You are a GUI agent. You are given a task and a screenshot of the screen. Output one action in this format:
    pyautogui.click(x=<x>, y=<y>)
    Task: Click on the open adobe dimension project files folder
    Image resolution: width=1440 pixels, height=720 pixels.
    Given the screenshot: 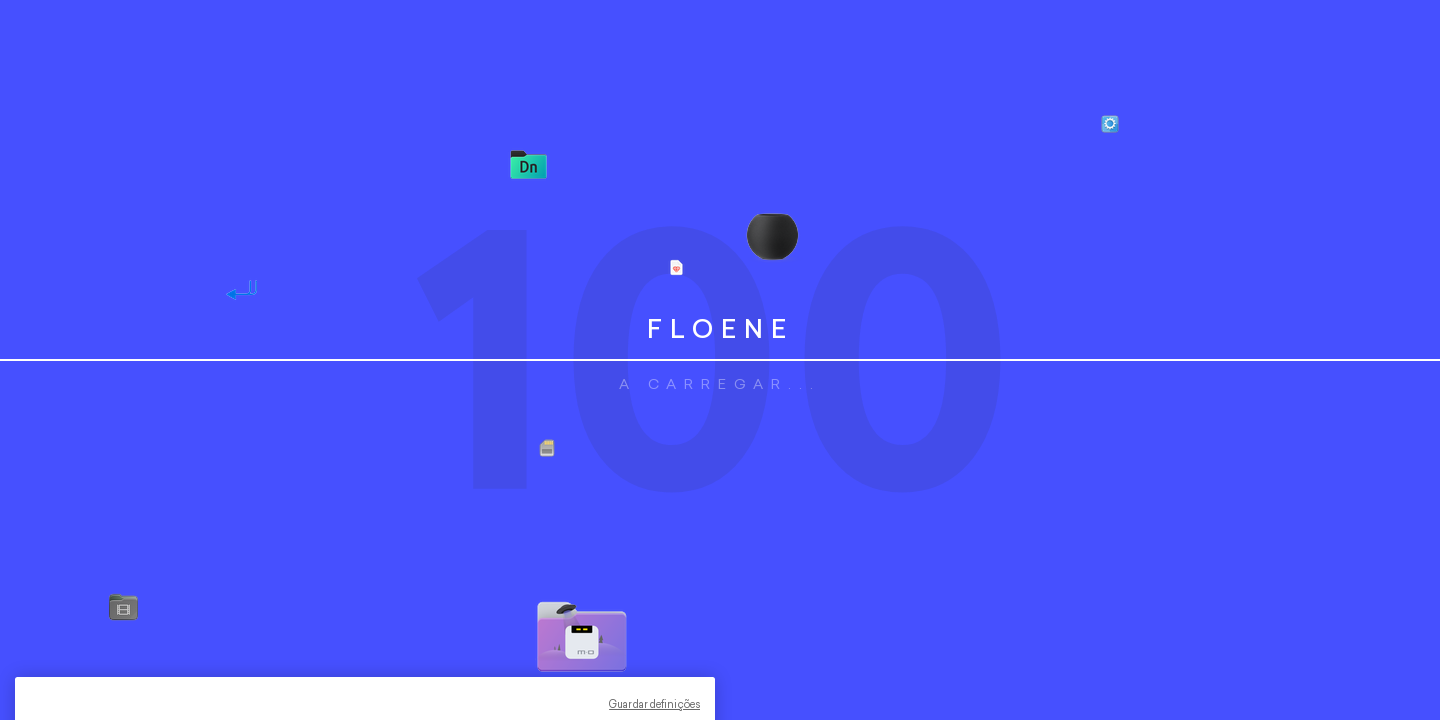 What is the action you would take?
    pyautogui.click(x=528, y=165)
    